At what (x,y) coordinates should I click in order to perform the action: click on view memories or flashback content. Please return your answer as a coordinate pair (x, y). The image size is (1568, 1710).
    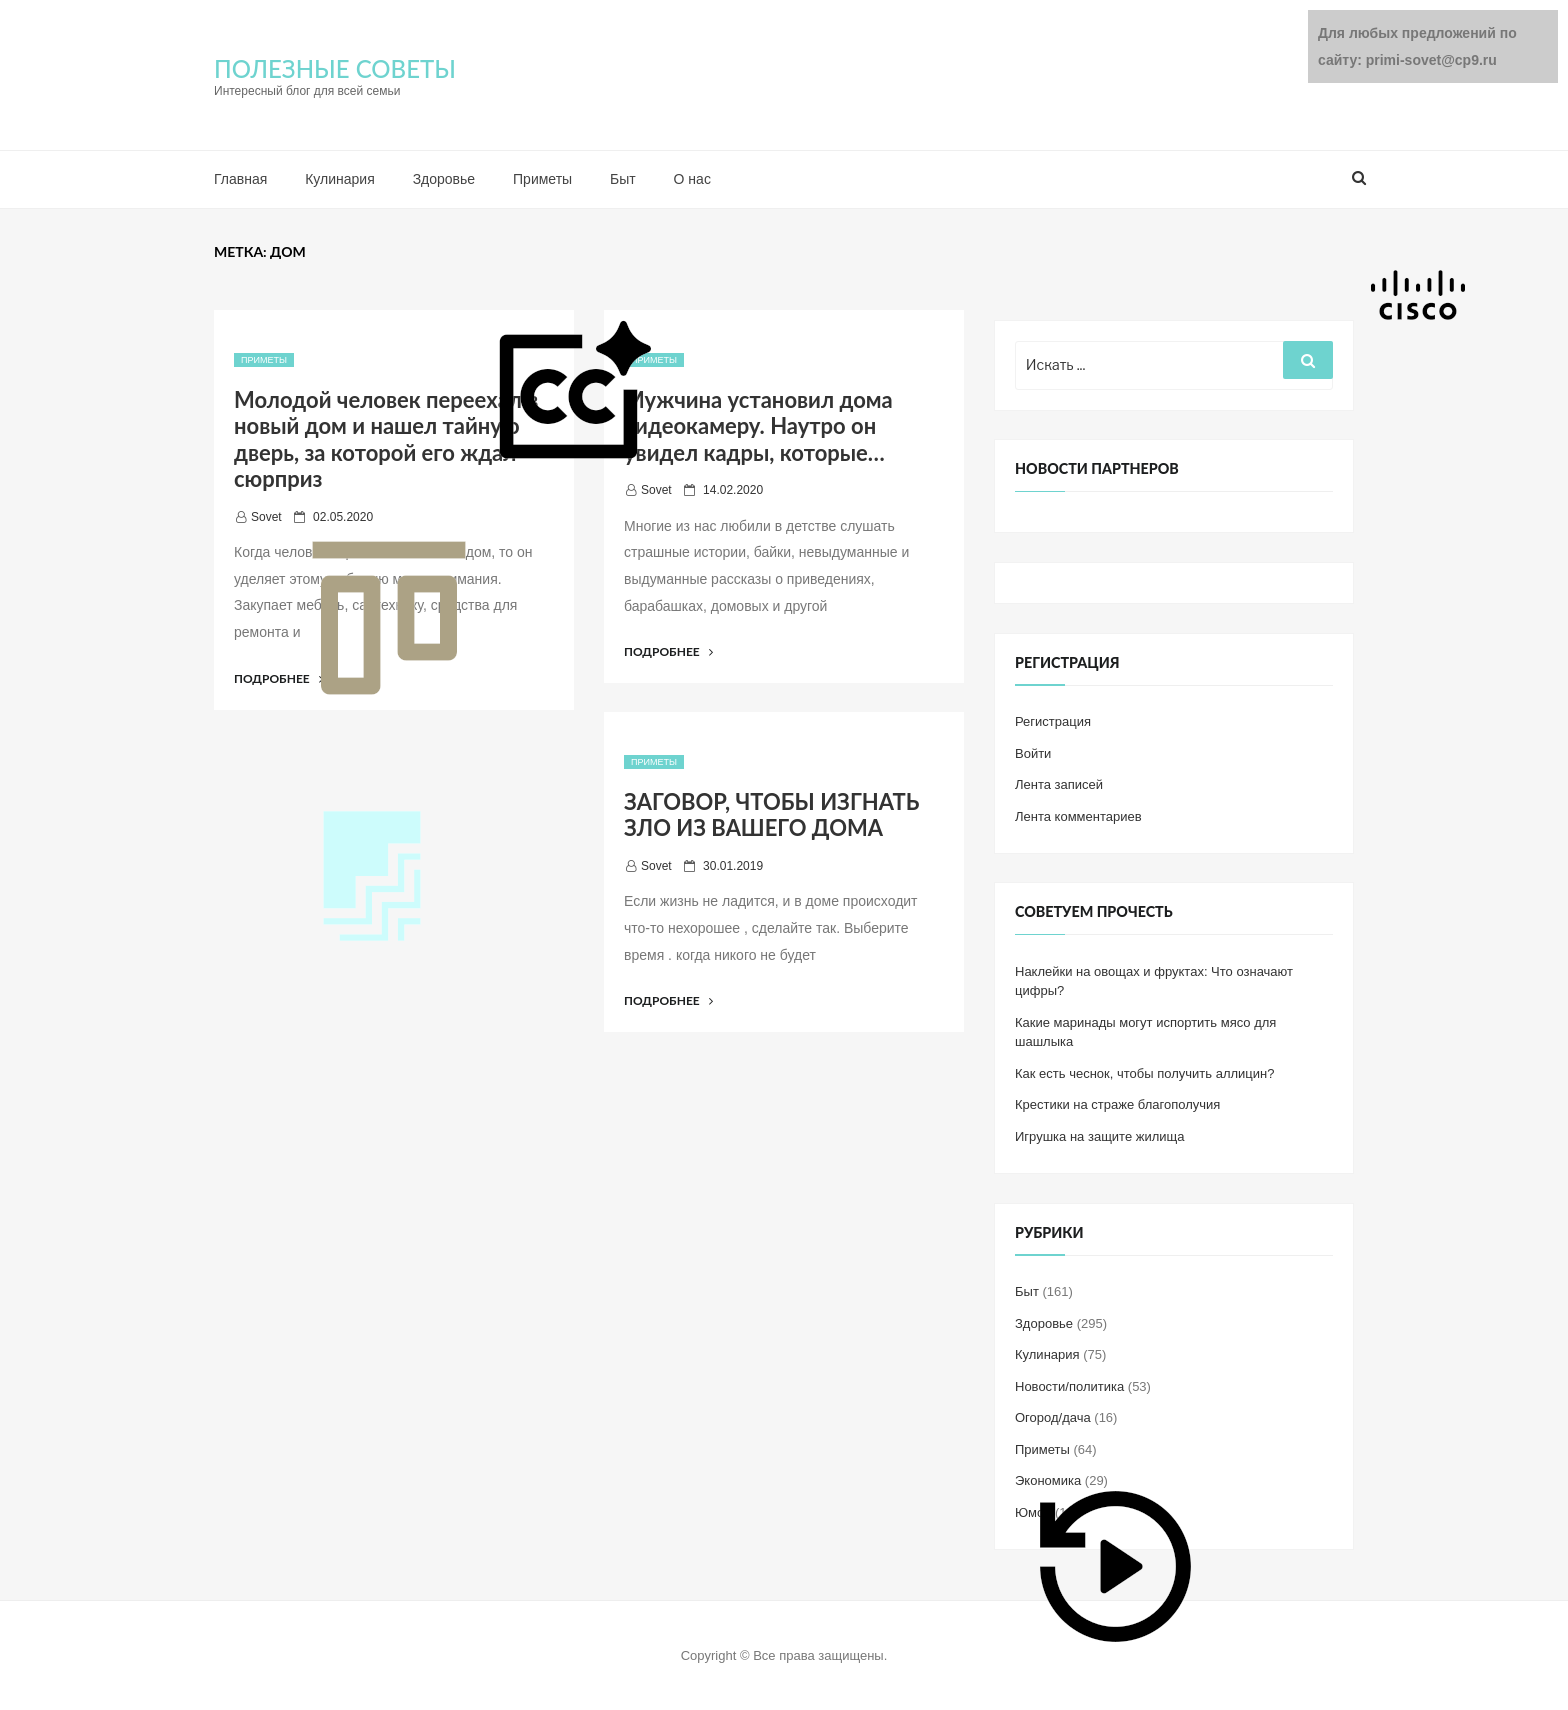
    Looking at the image, I should click on (1115, 1566).